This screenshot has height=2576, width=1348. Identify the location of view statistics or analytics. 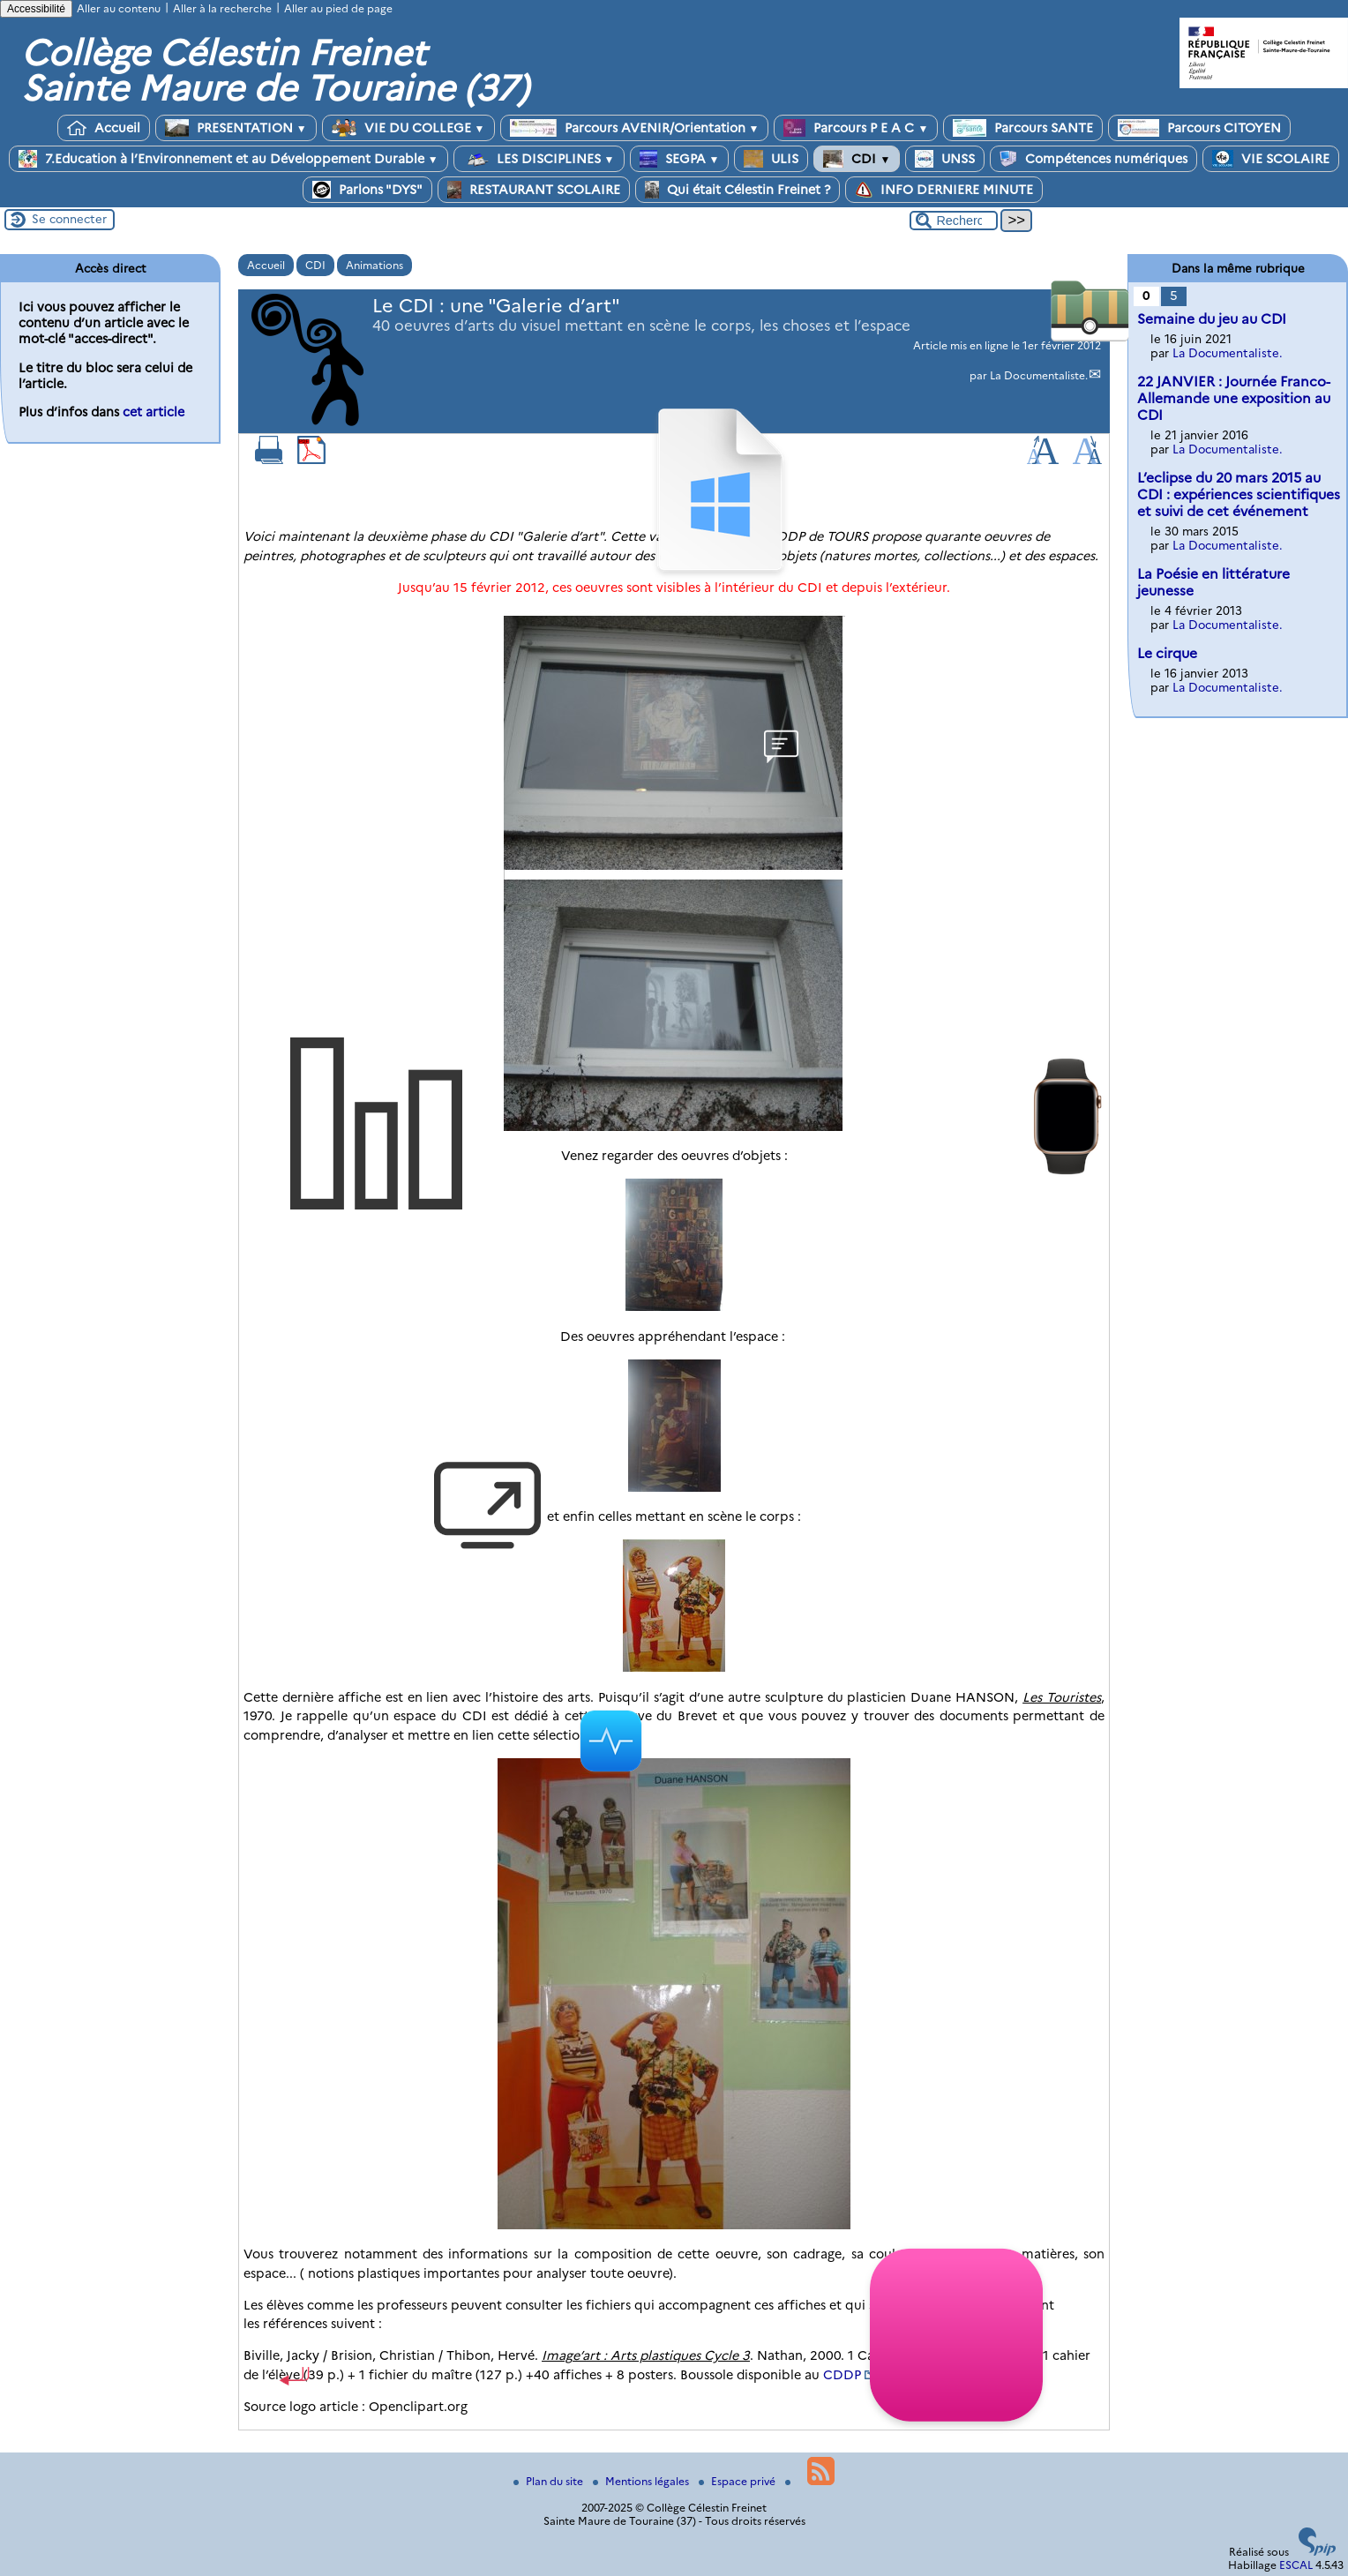
(376, 1123).